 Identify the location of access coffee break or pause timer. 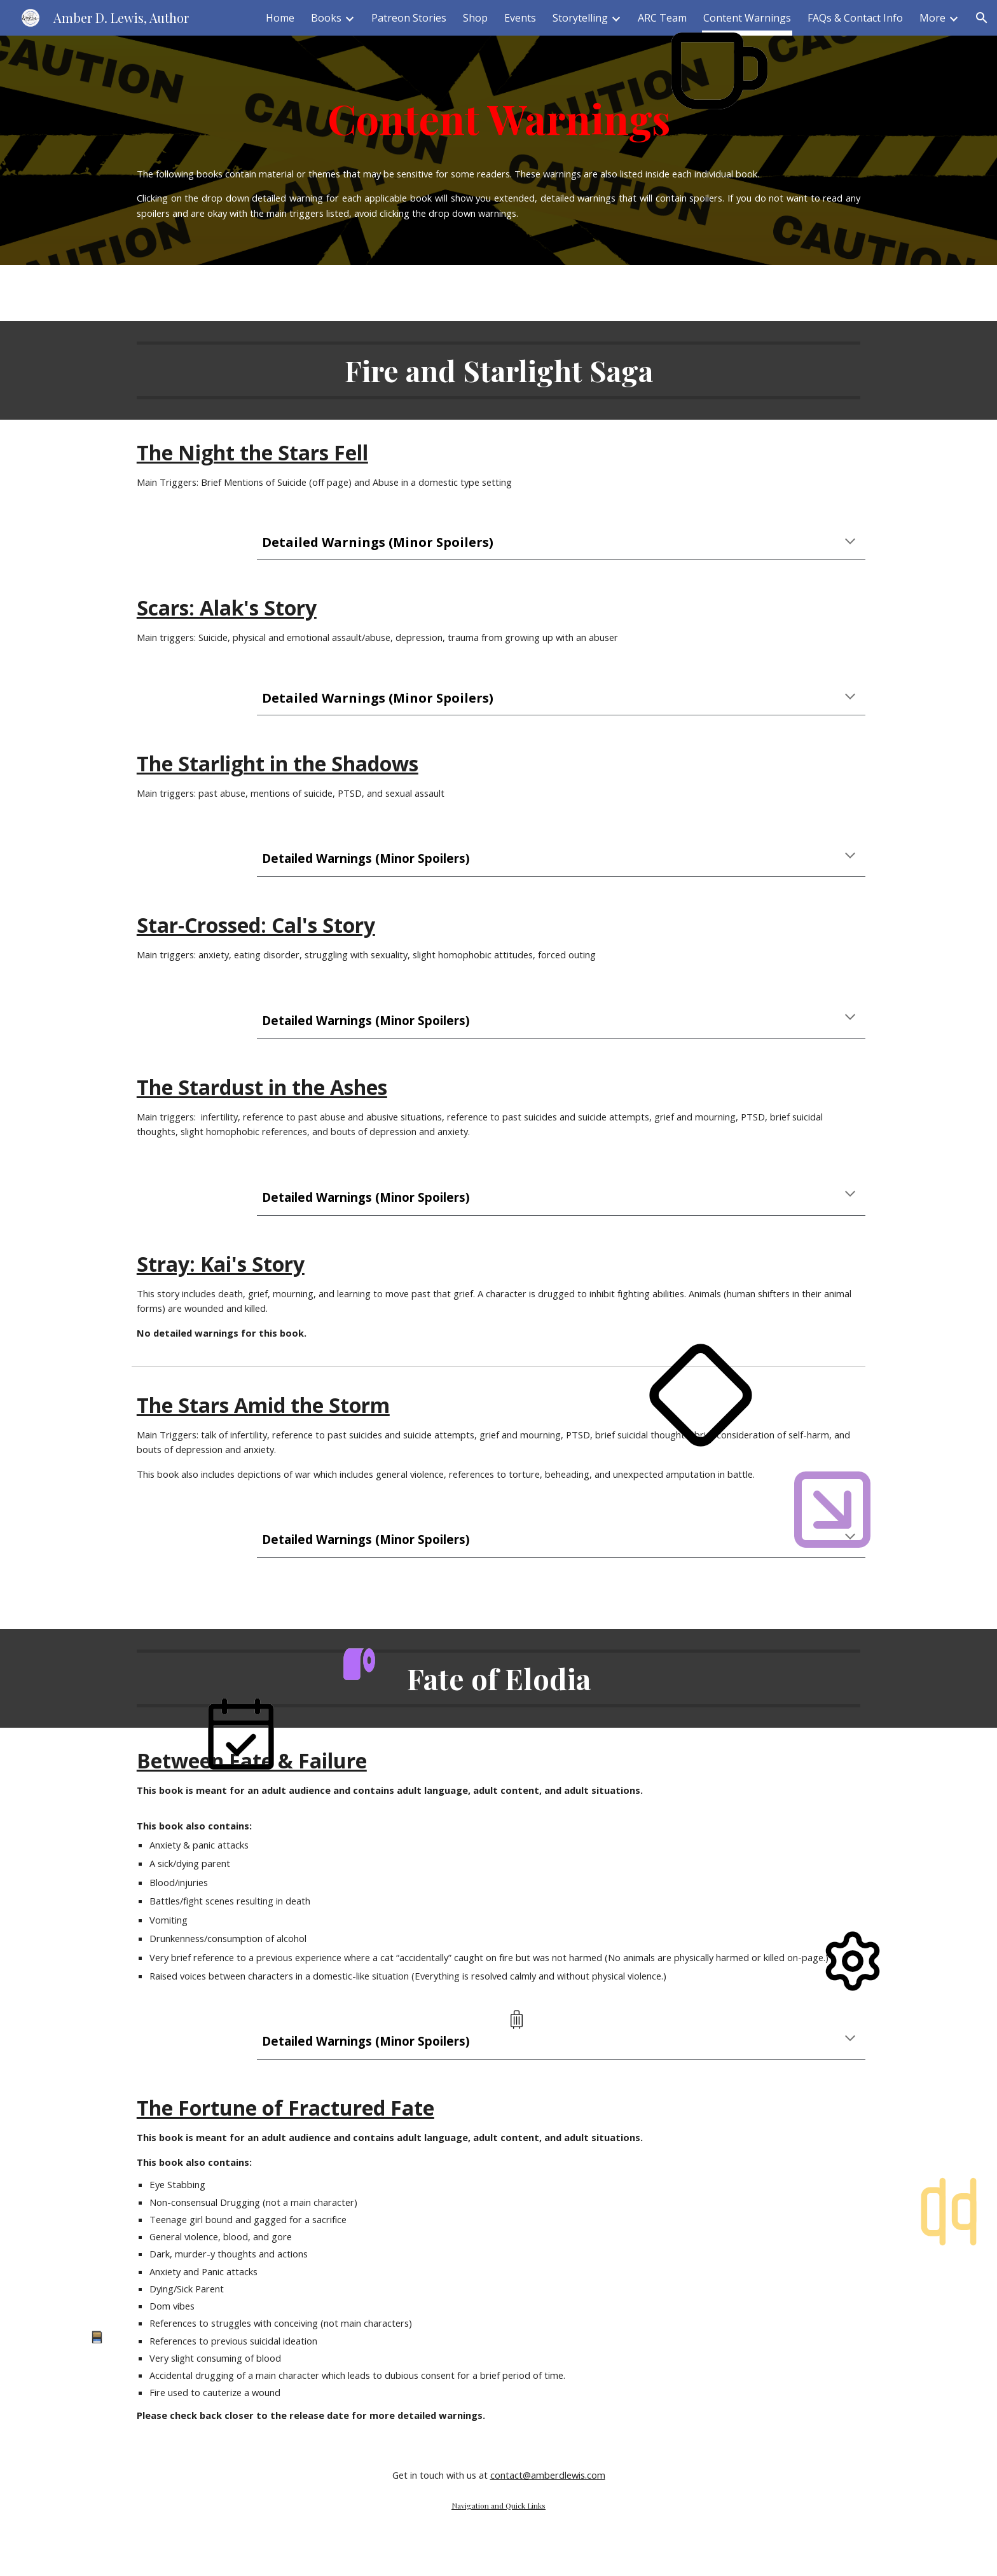
(719, 71).